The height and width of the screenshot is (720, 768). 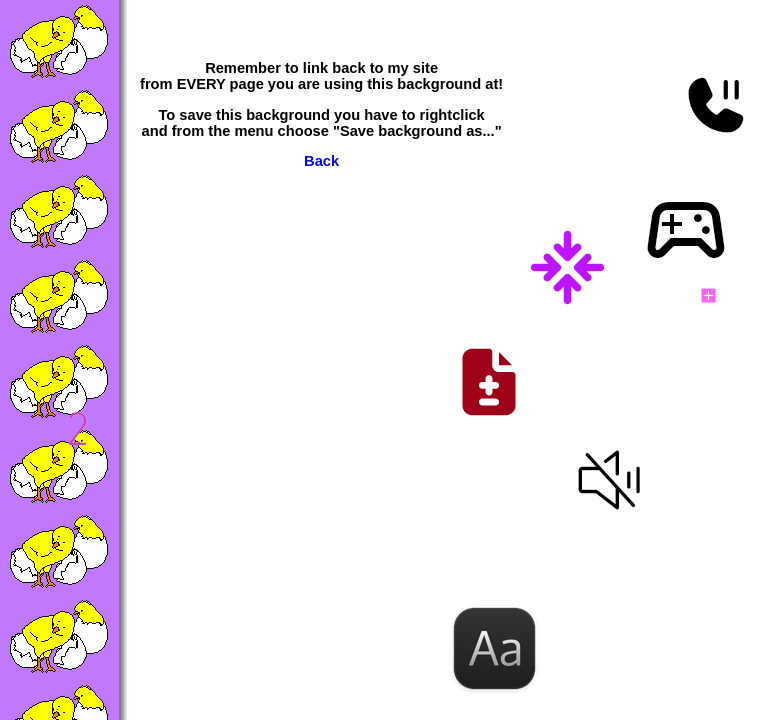 What do you see at coordinates (77, 428) in the screenshot?
I see `indicates step two in a multi-step process` at bounding box center [77, 428].